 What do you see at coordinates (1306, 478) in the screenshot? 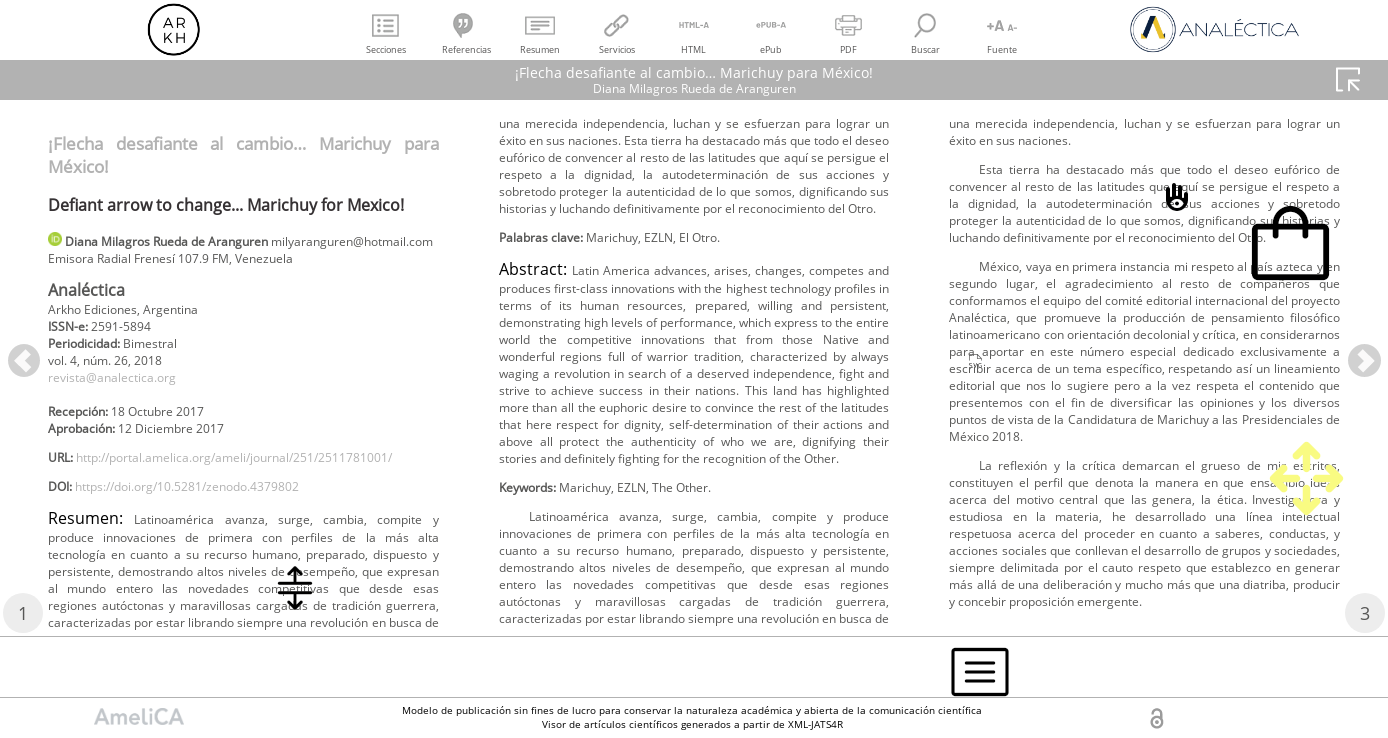
I see `expand to fullscreen mode` at bounding box center [1306, 478].